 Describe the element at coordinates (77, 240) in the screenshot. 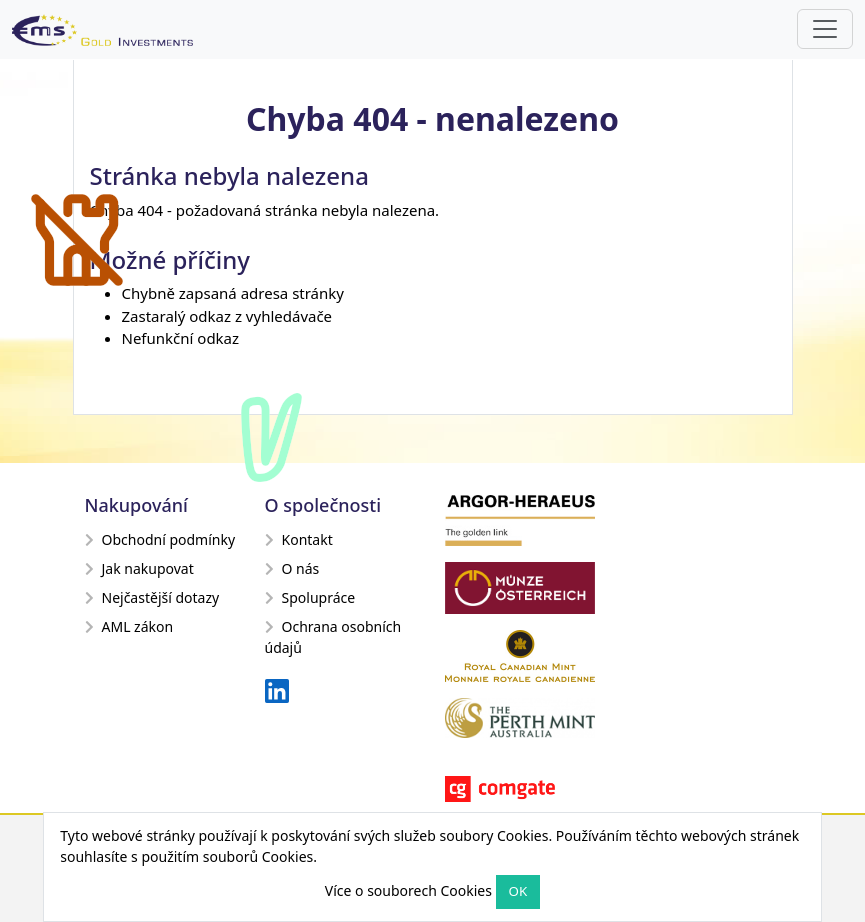

I see `indicates tower or signal is offline` at that location.